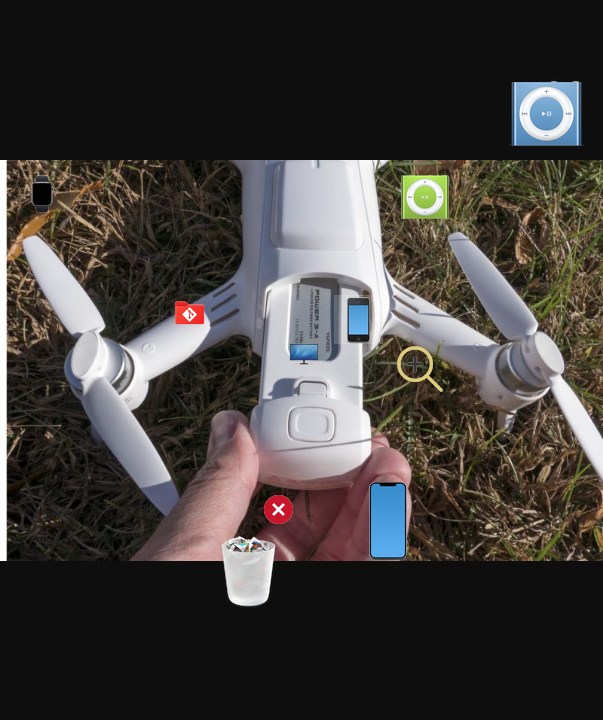  Describe the element at coordinates (425, 197) in the screenshot. I see `iPod shuffle device connected` at that location.